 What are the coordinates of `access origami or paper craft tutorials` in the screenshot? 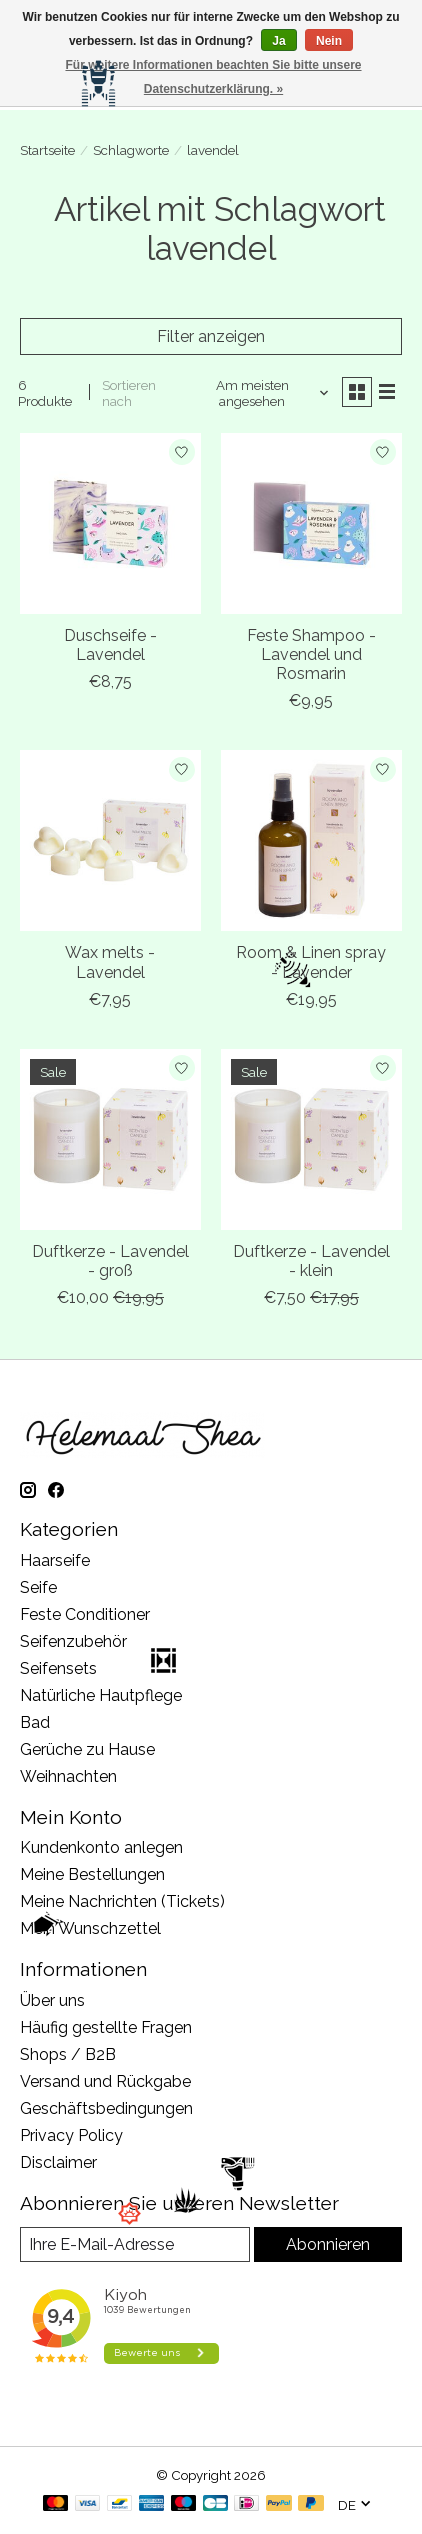 It's located at (47, 1924).